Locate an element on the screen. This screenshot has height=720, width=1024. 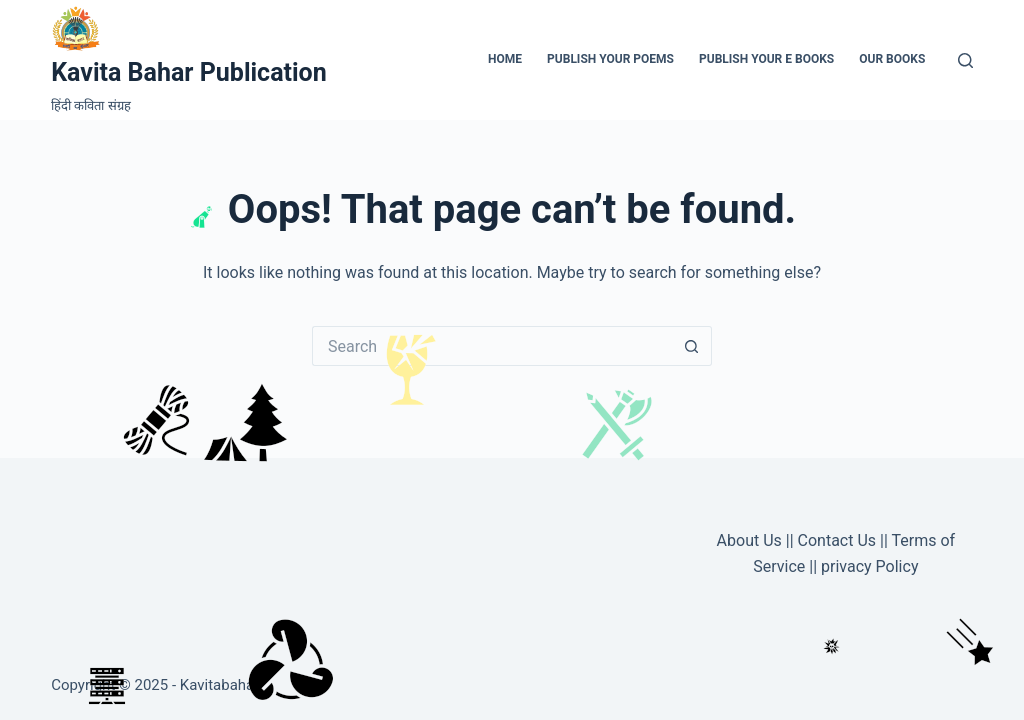
collect or view shell items in game inventory is located at coordinates (290, 661).